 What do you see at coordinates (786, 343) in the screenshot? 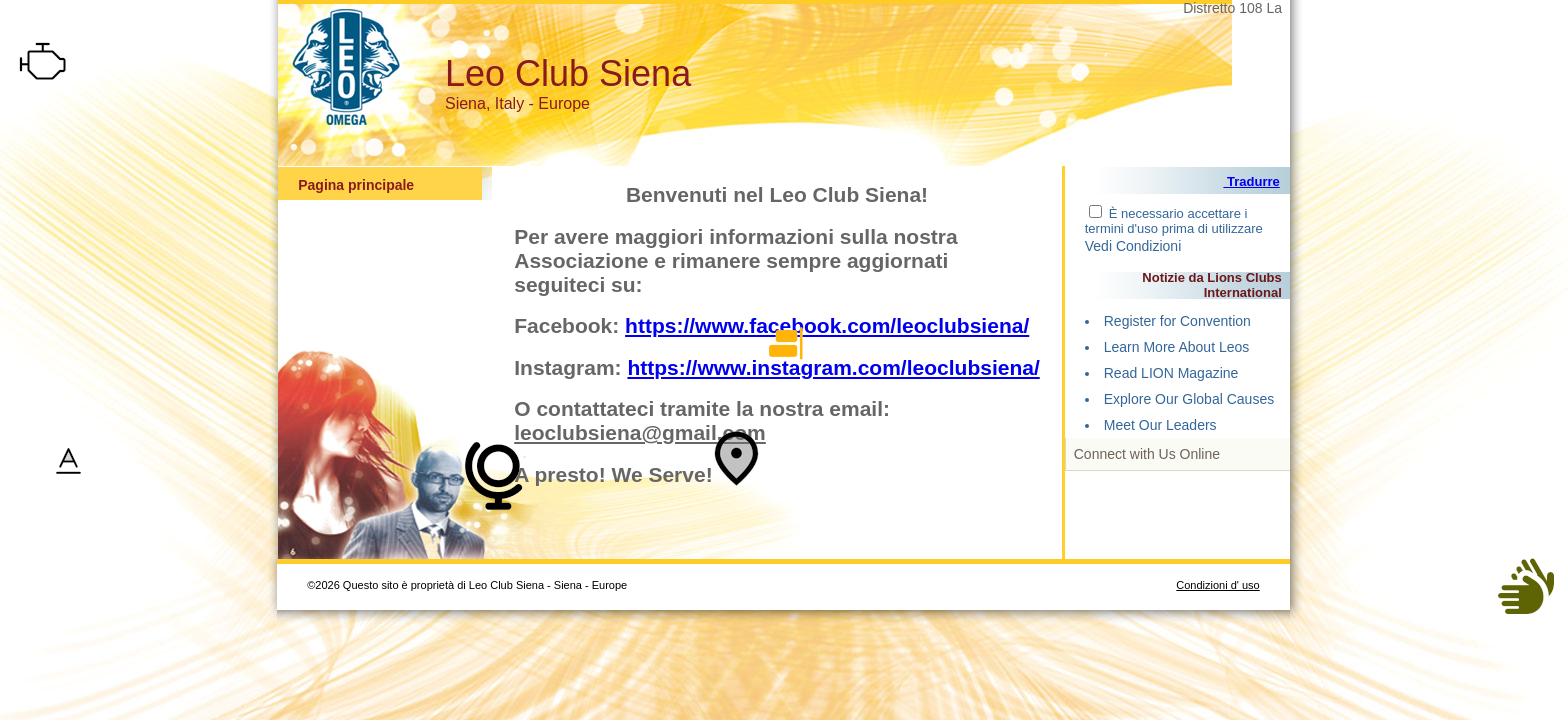
I see `align content to the right` at bounding box center [786, 343].